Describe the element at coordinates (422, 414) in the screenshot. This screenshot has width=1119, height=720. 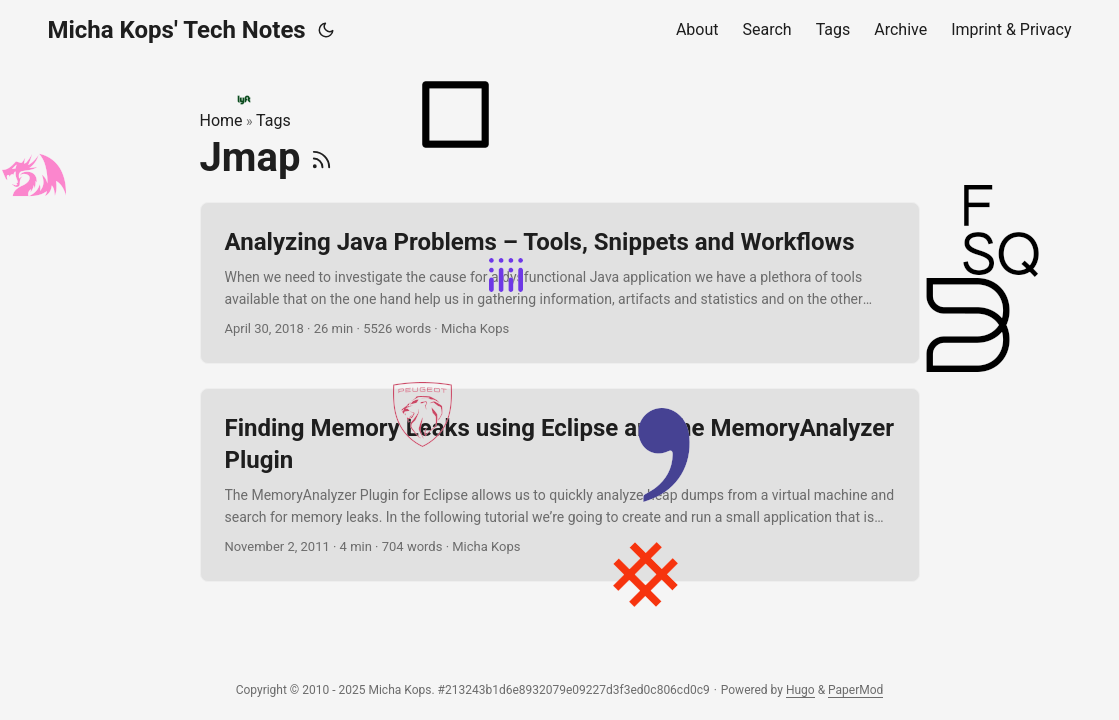
I see `Peugeot brand logo` at that location.